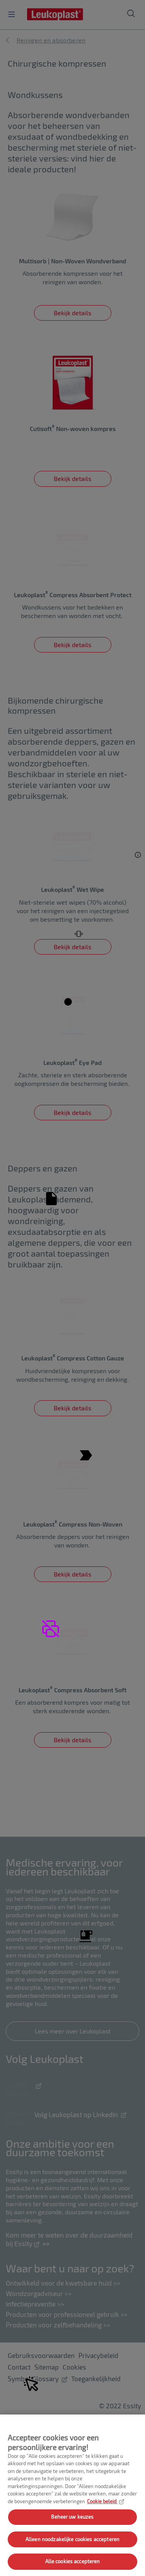 The width and height of the screenshot is (145, 2576). I want to click on indicates recording in progress, so click(68, 1002).